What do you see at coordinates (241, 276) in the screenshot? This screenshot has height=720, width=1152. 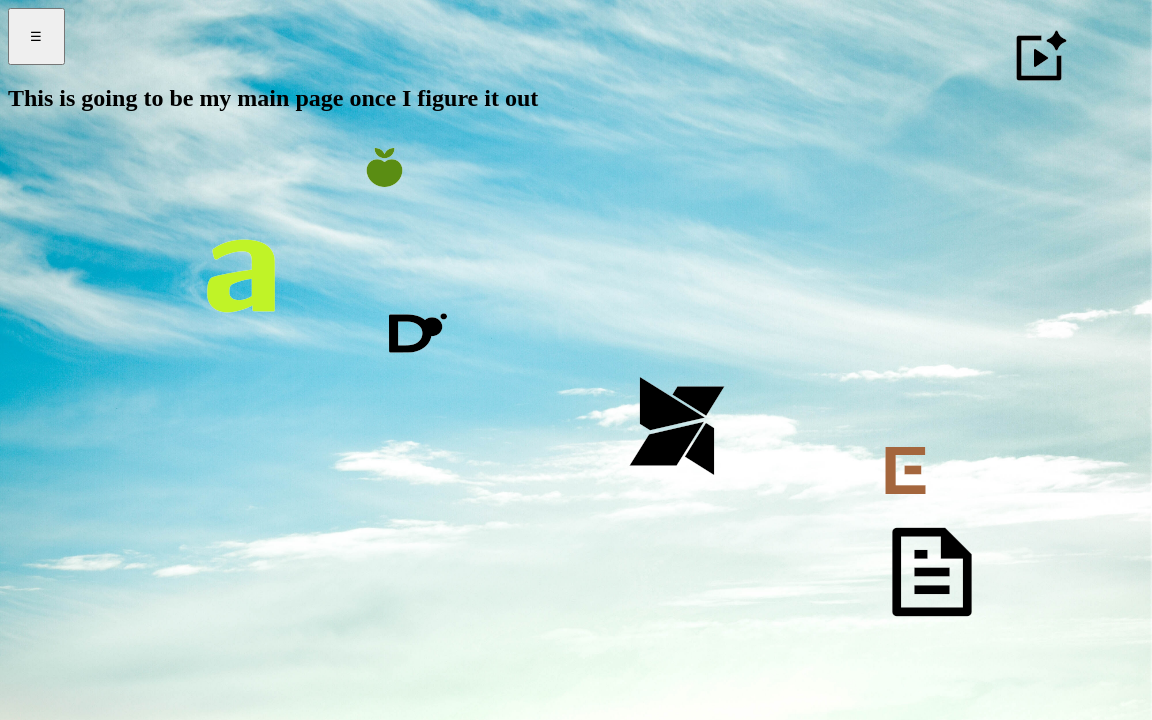 I see `amilia brand logo` at bounding box center [241, 276].